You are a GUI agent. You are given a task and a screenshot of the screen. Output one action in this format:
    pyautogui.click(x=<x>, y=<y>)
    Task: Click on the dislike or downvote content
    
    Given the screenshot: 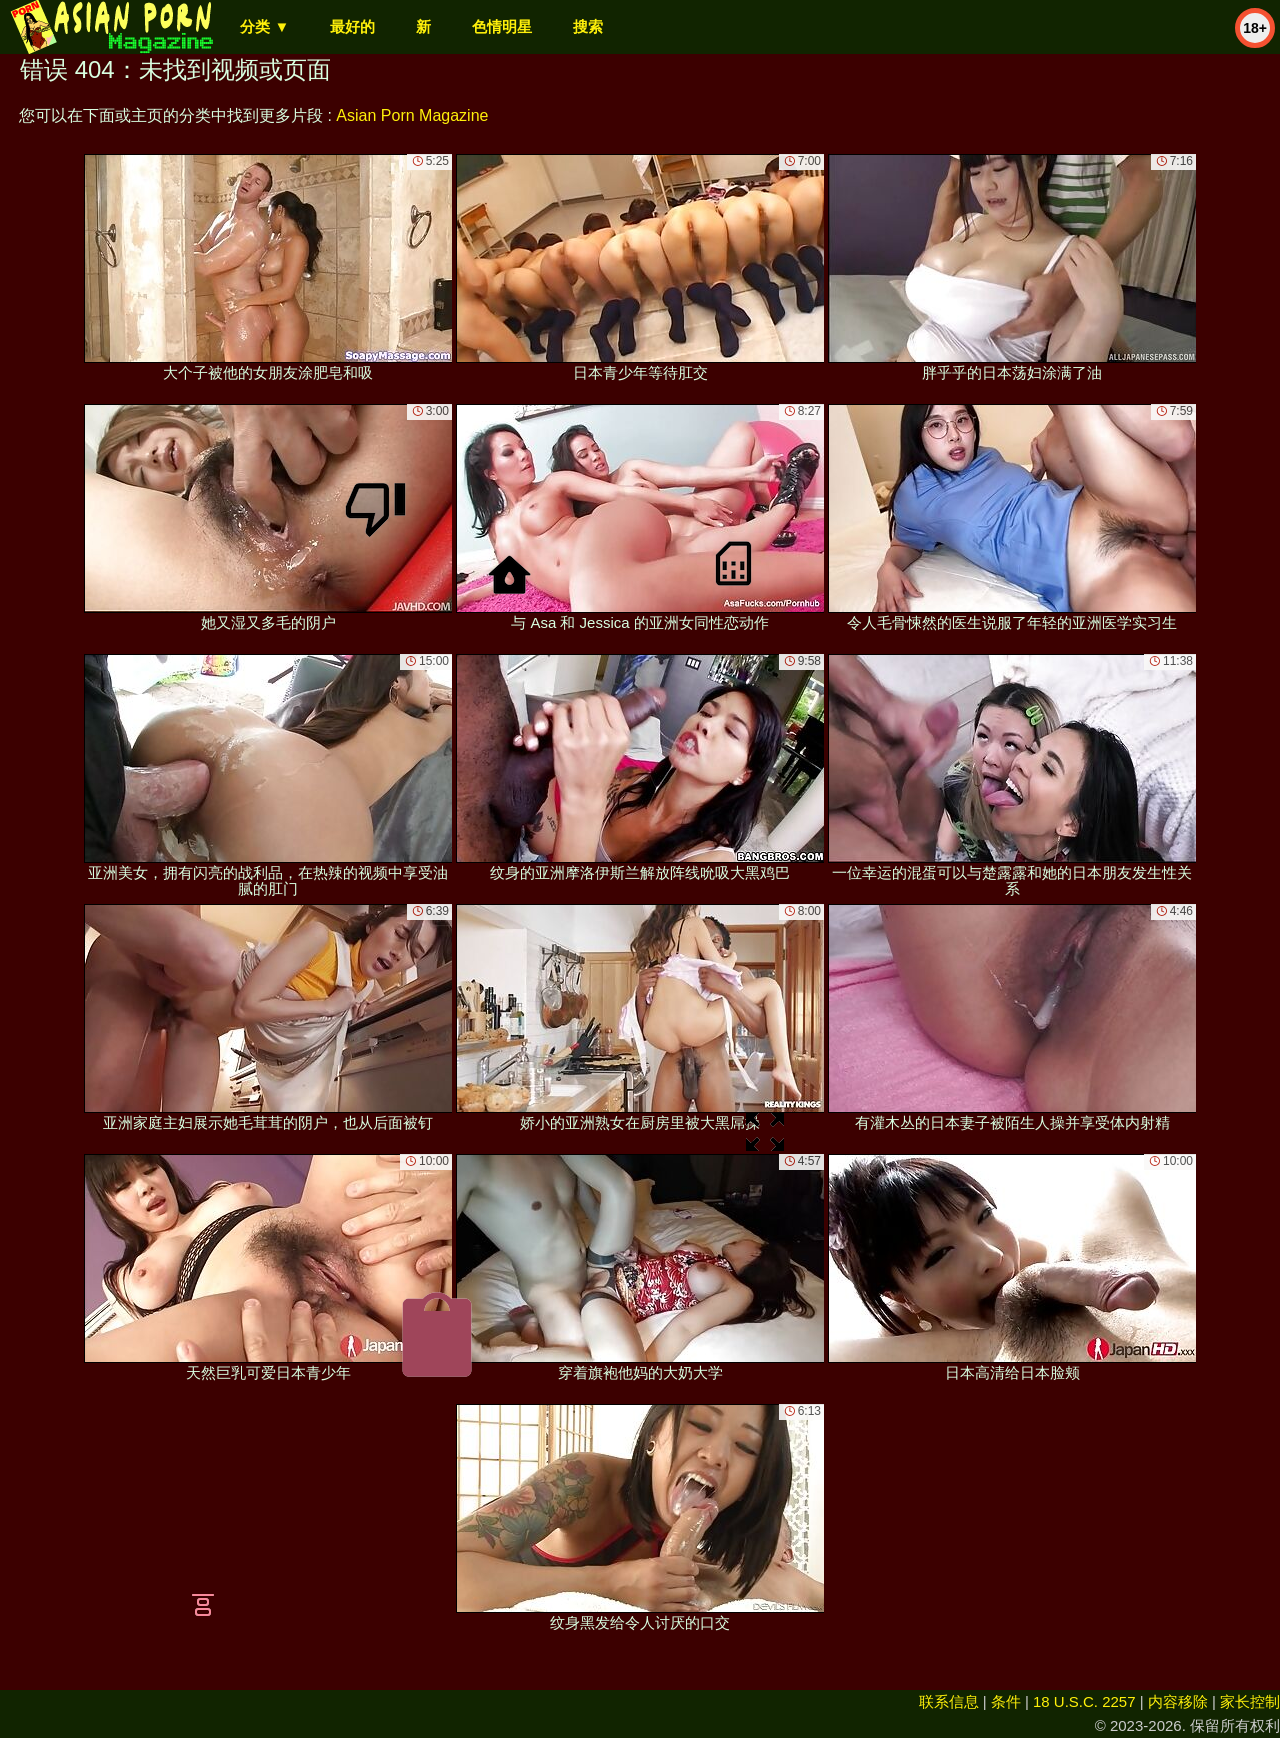 What is the action you would take?
    pyautogui.click(x=375, y=507)
    